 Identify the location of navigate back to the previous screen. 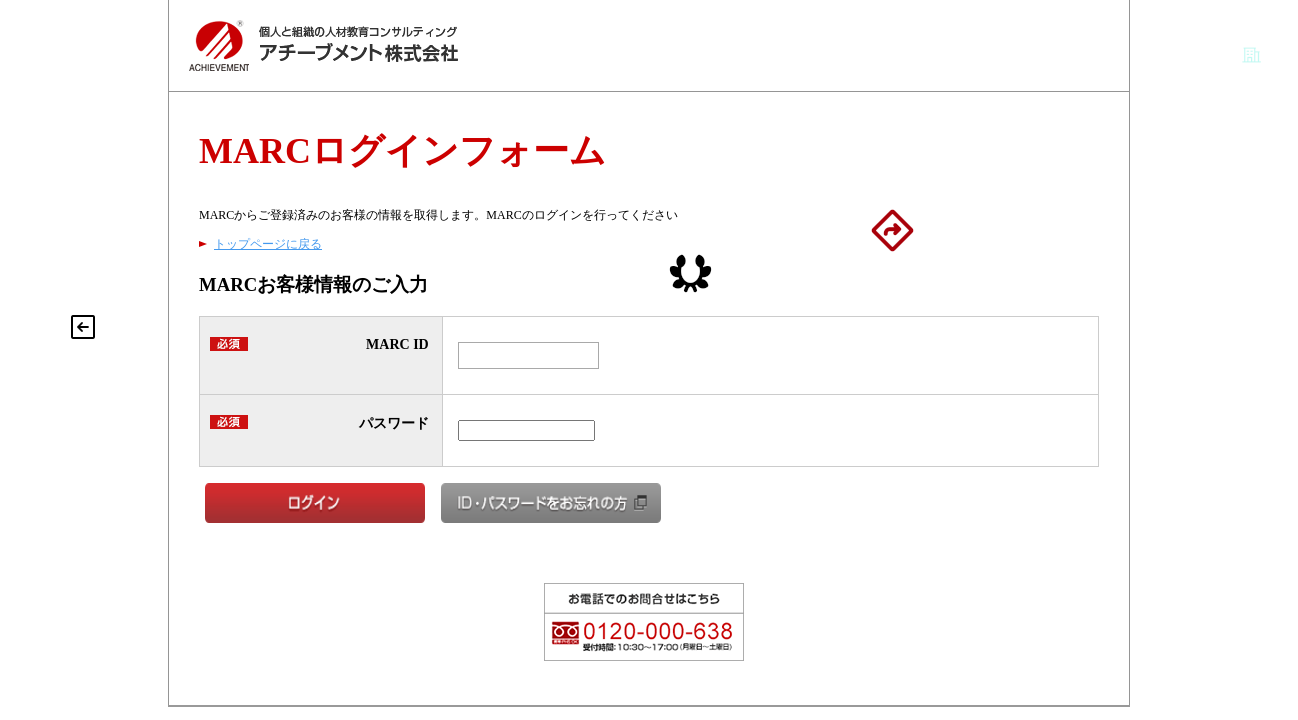
(83, 327).